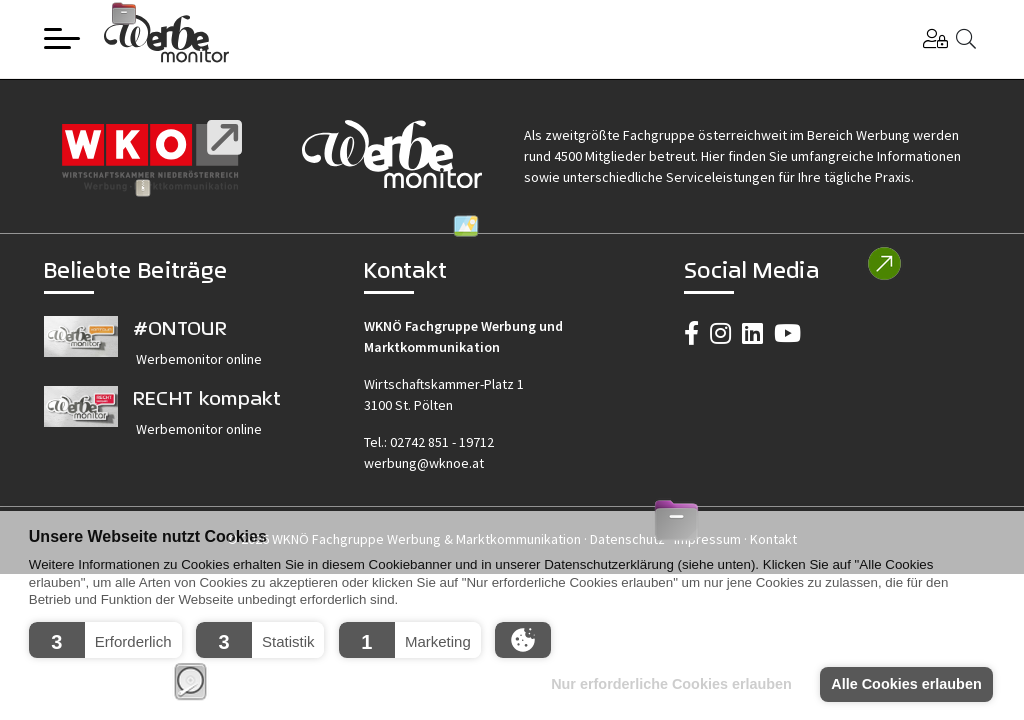  Describe the element at coordinates (884, 263) in the screenshot. I see `indicates a symbolic link or shortcut to another file` at that location.